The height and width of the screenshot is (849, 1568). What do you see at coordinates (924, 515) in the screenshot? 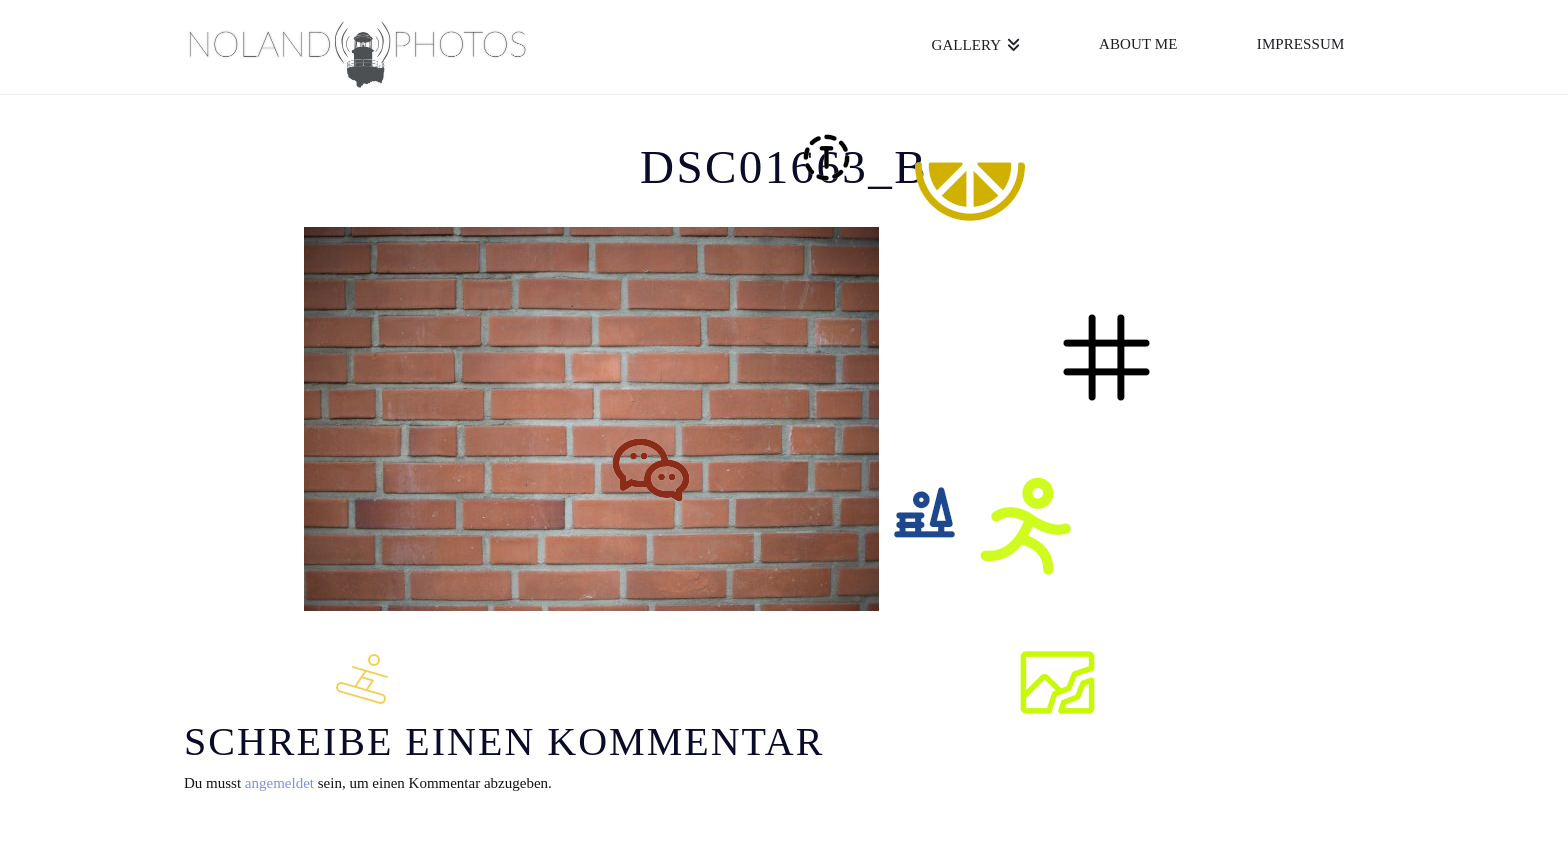
I see `view nearby parks or green spaces` at bounding box center [924, 515].